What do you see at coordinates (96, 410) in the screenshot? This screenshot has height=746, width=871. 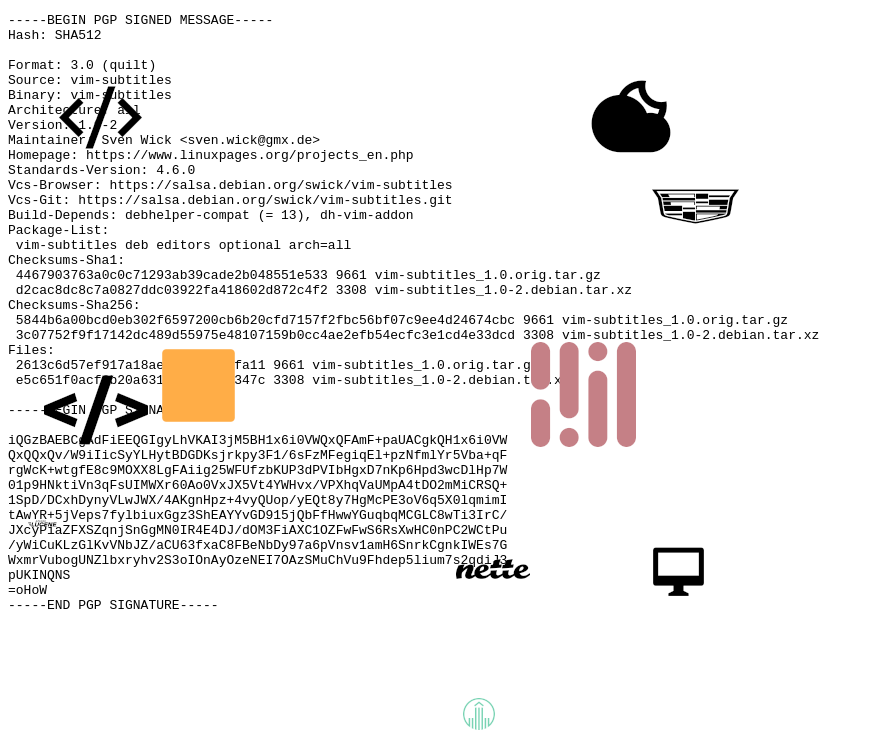 I see `htmx library or framework logo` at bounding box center [96, 410].